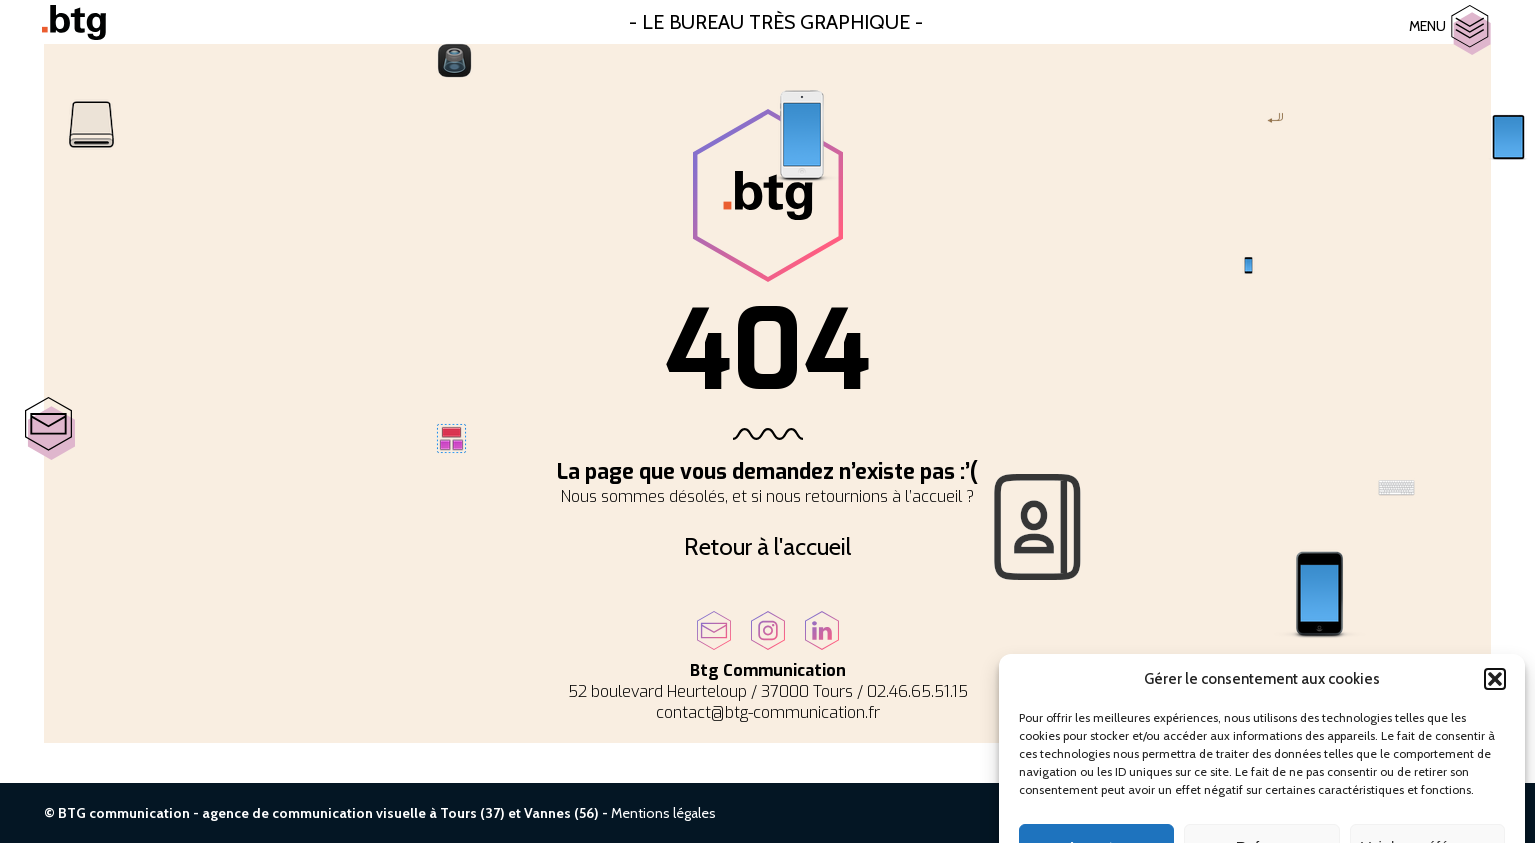  What do you see at coordinates (451, 438) in the screenshot?
I see `select all items in the current view` at bounding box center [451, 438].